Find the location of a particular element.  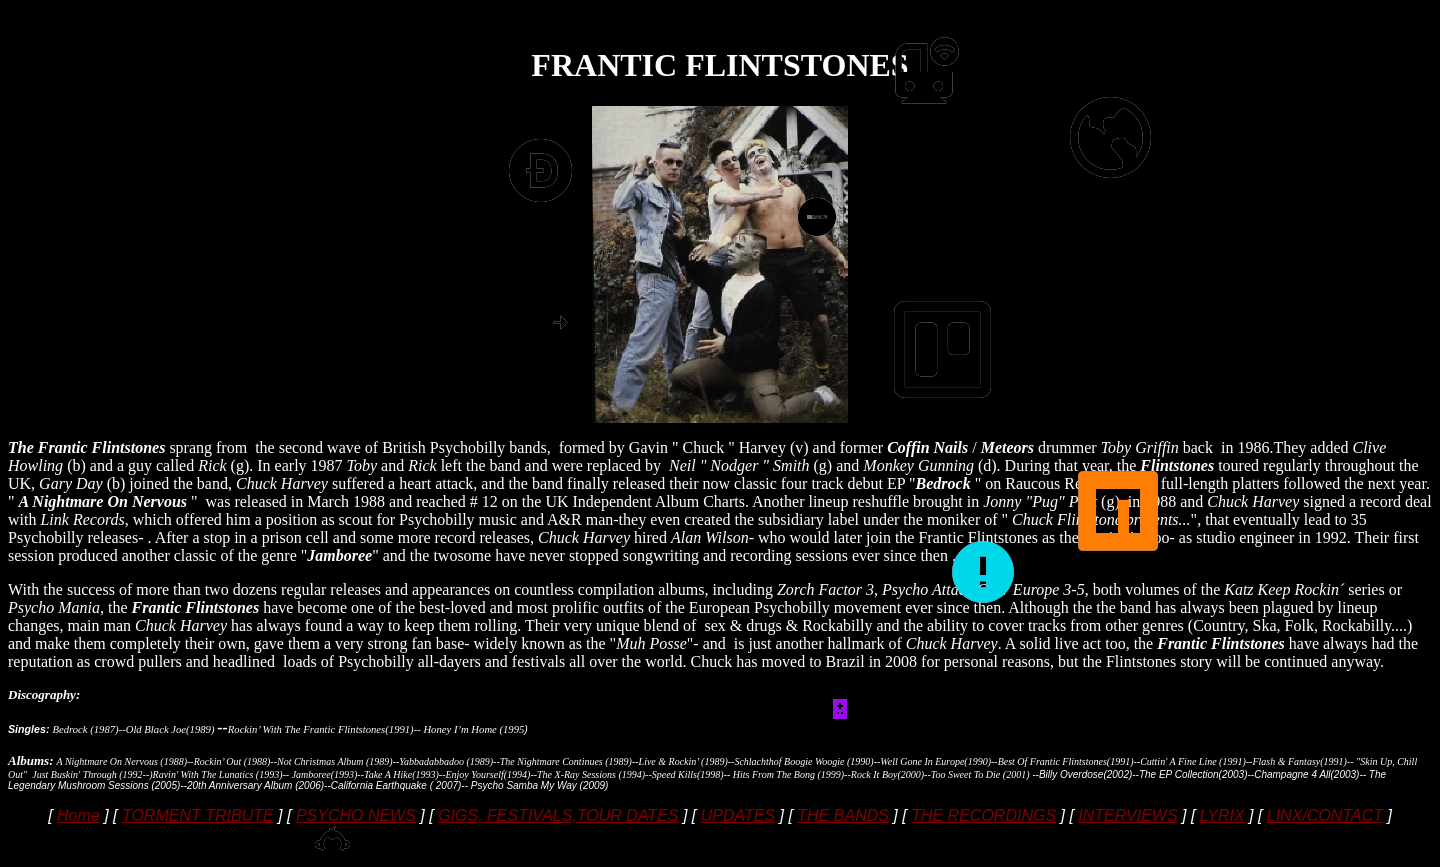

open SurveyMonkey app is located at coordinates (332, 838).